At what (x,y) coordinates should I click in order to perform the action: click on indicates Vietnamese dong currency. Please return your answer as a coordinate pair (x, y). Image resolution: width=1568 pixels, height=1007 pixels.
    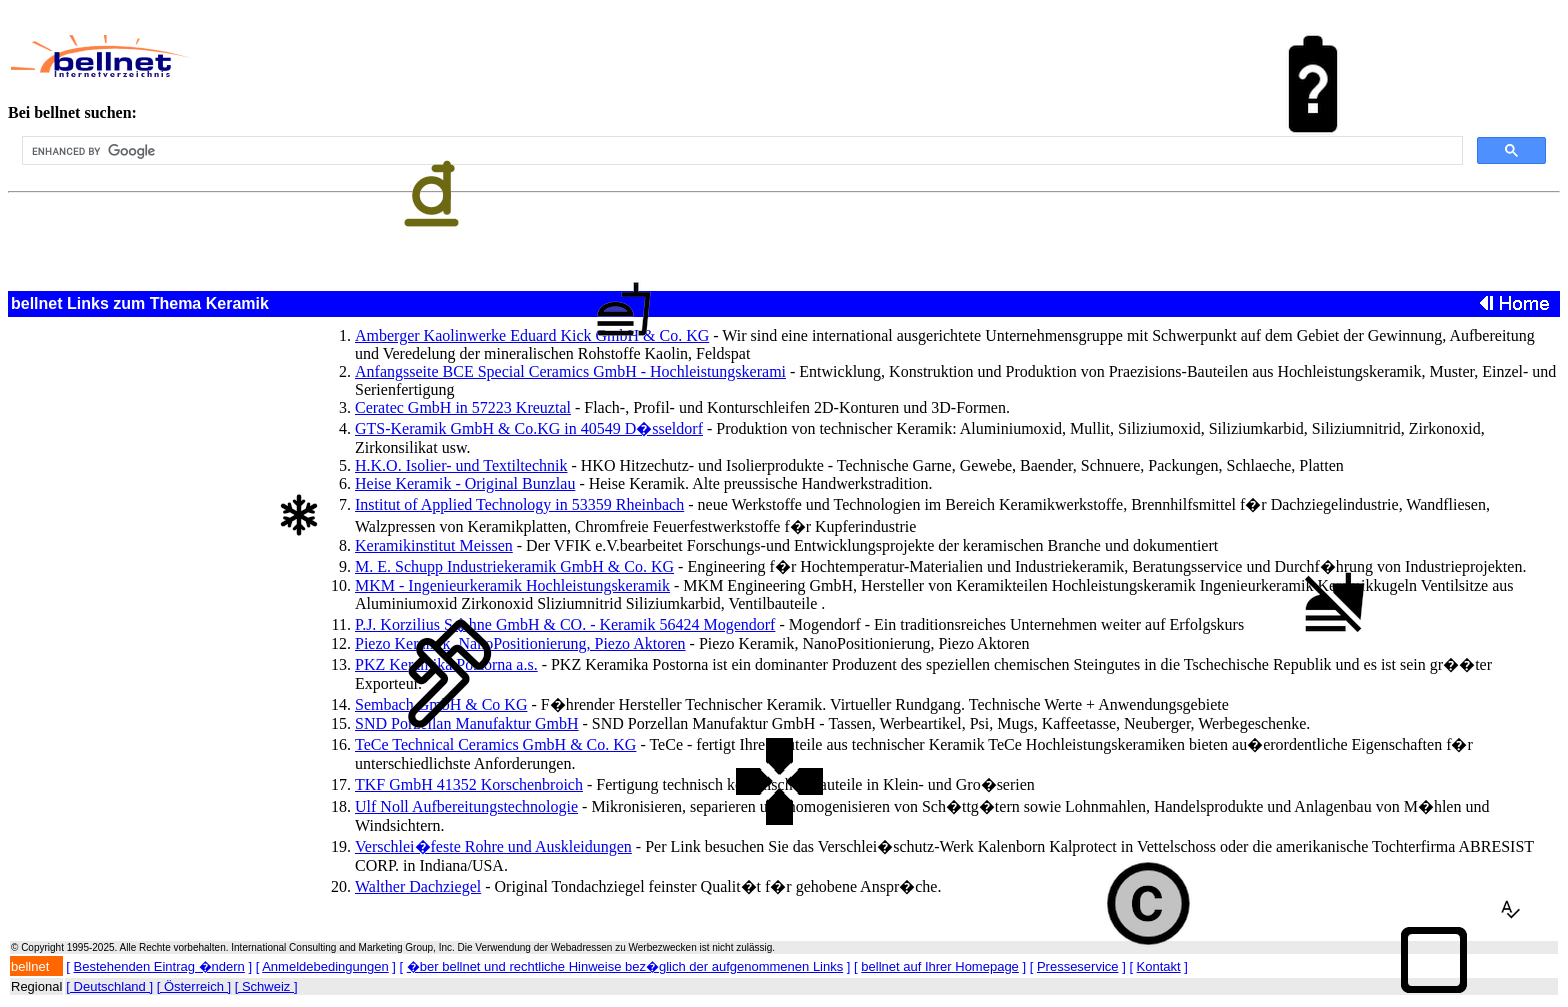
    Looking at the image, I should click on (431, 195).